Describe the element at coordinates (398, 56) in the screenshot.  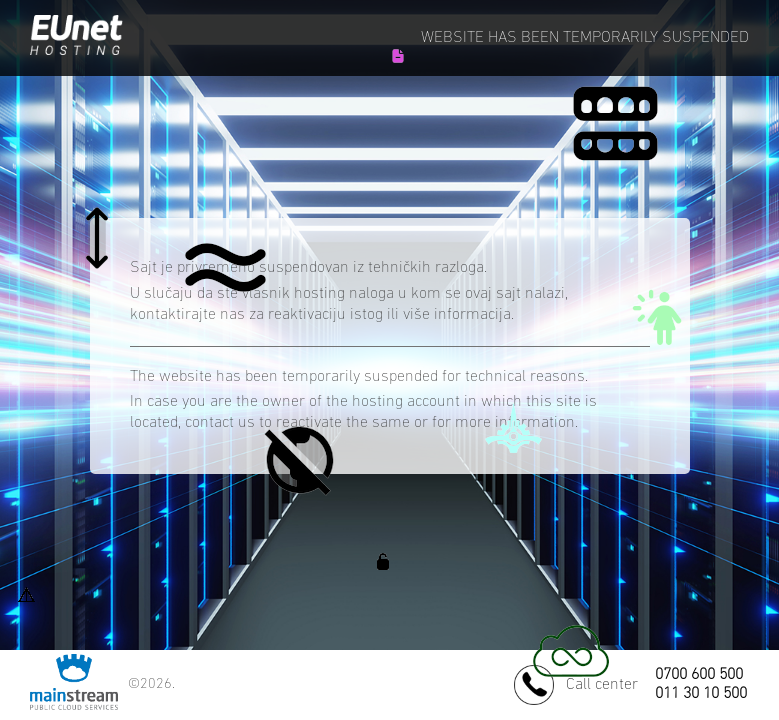
I see `remove a file or document` at that location.